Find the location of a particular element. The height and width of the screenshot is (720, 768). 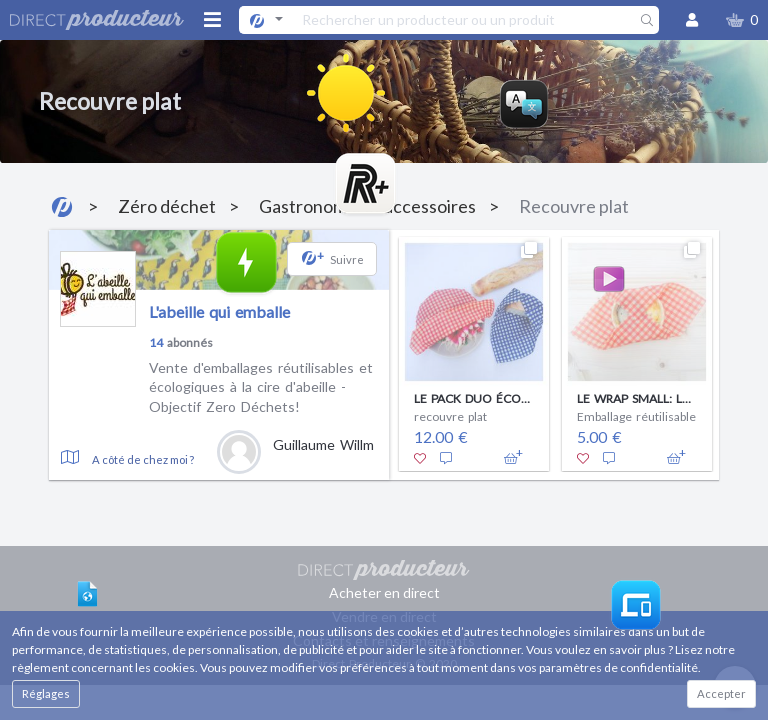

open RetroPlus retro gaming app is located at coordinates (365, 183).